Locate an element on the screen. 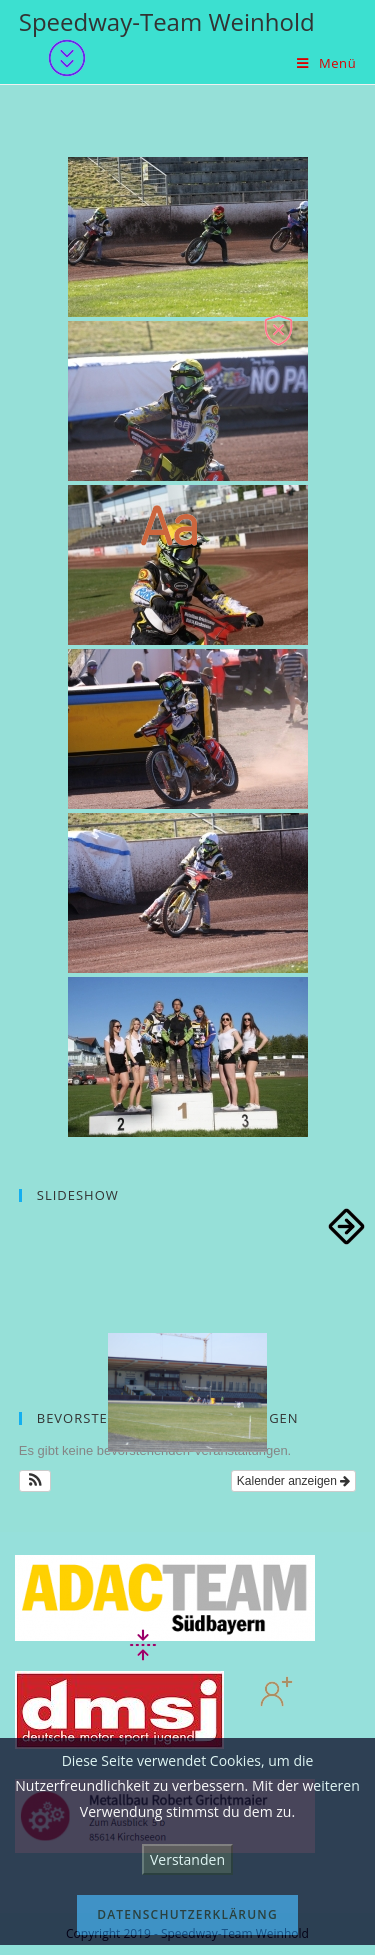  get directions or navigation guidance is located at coordinates (346, 1226).